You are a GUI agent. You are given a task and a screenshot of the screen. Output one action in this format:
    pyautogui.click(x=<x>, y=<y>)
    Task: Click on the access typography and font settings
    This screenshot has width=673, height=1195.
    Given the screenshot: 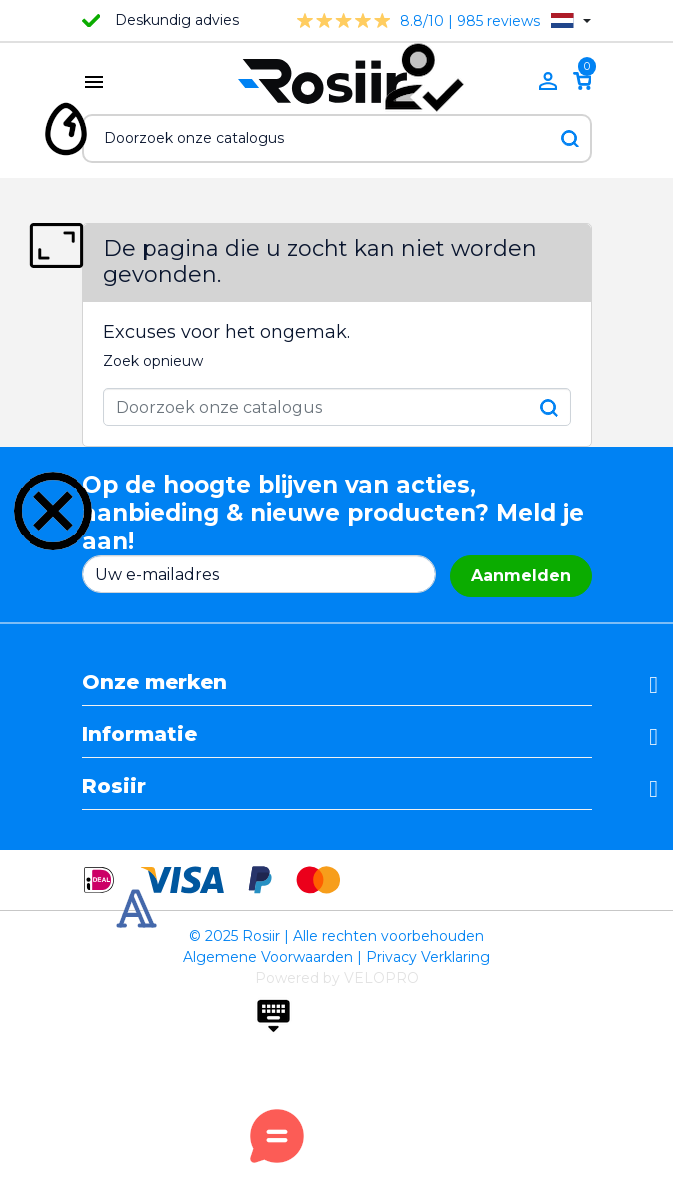 What is the action you would take?
    pyautogui.click(x=135, y=908)
    